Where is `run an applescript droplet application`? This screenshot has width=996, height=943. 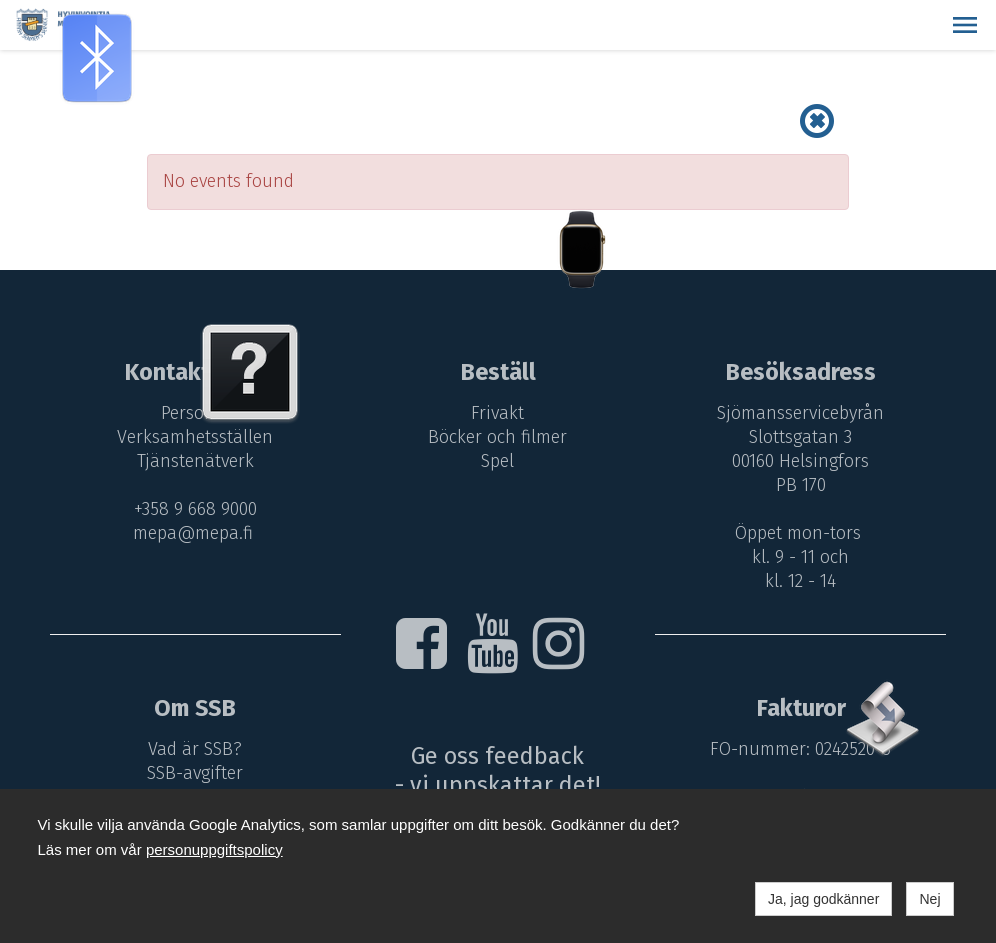 run an applescript droplet application is located at coordinates (882, 717).